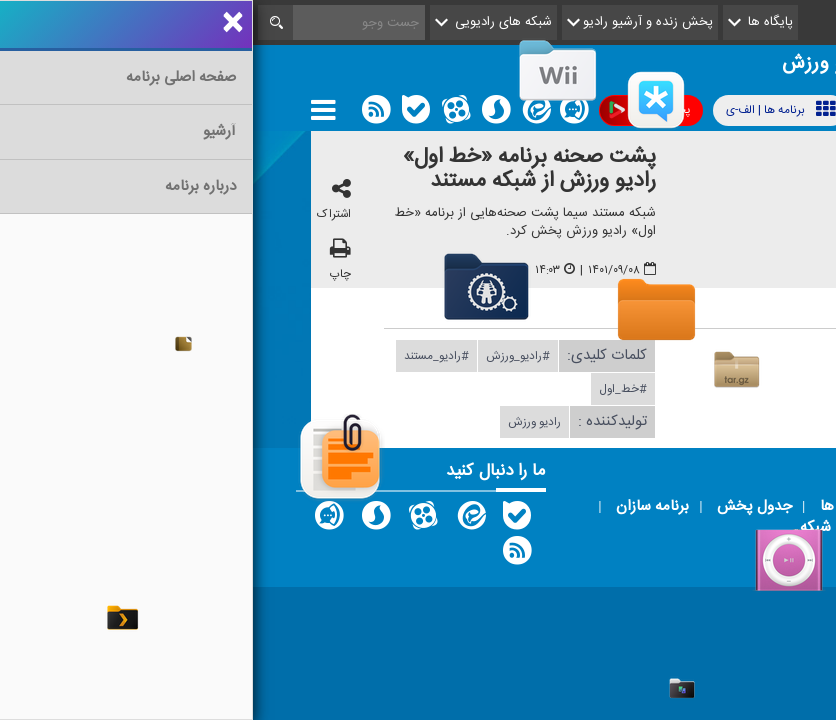 The height and width of the screenshot is (720, 836). Describe the element at coordinates (789, 560) in the screenshot. I see `iPod shuffle device connected` at that location.